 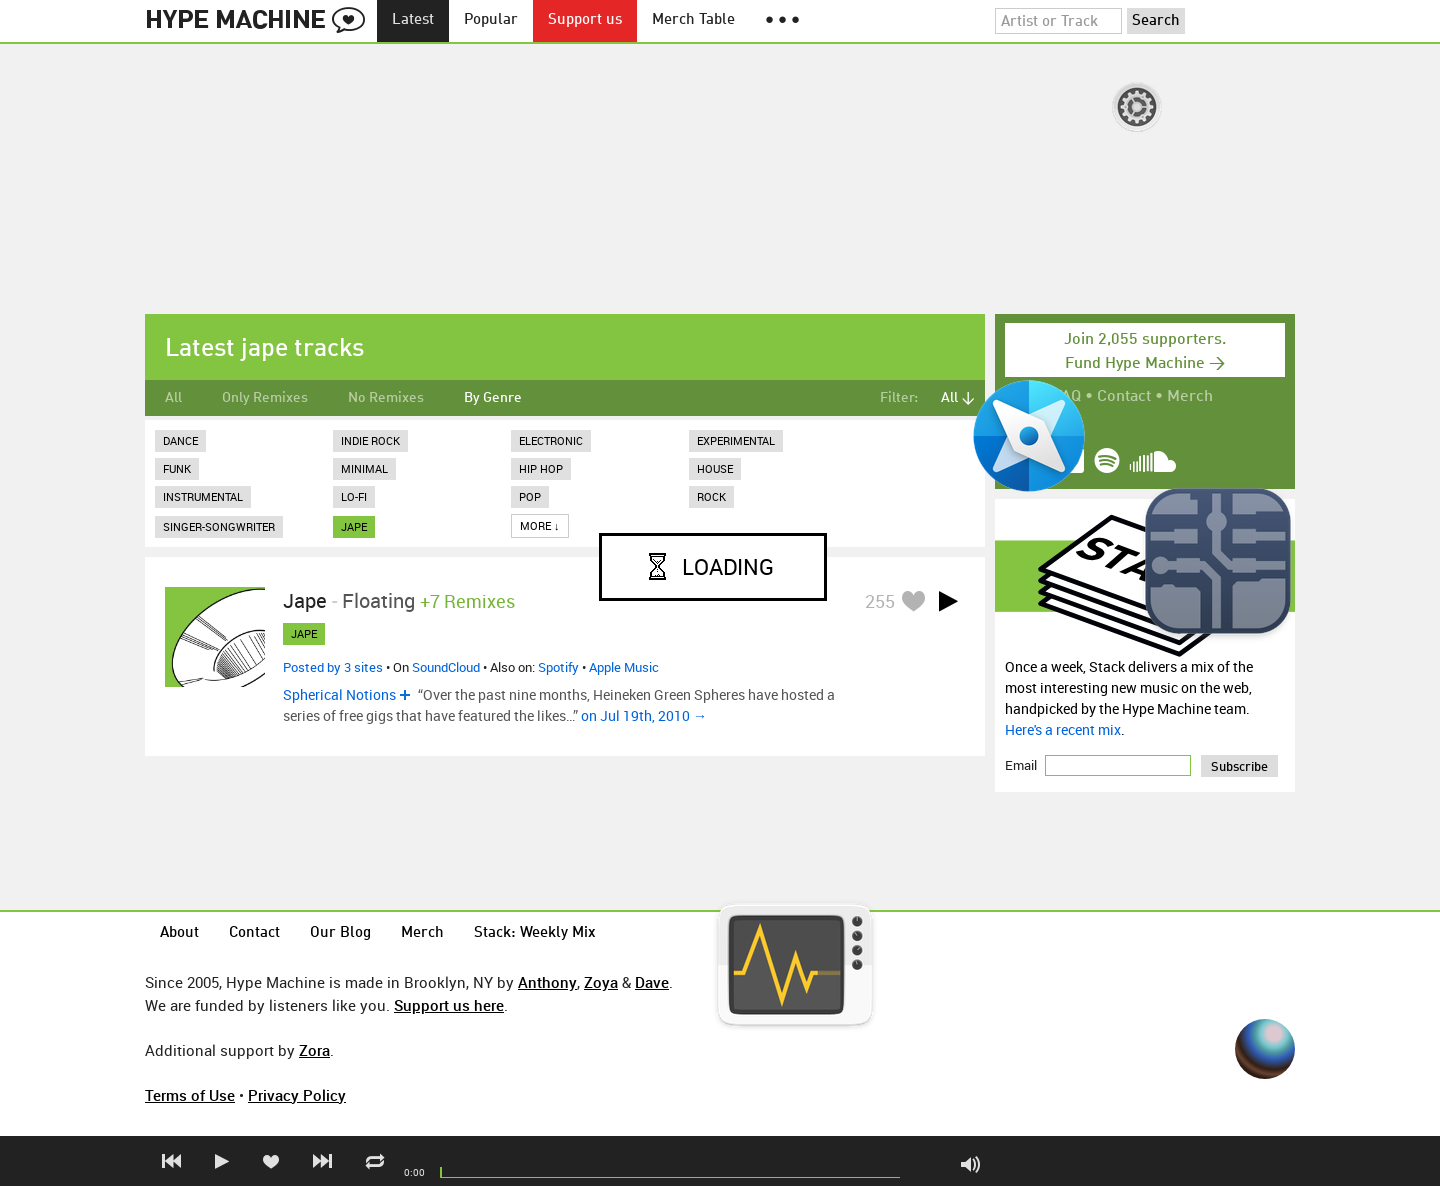 What do you see at coordinates (1029, 436) in the screenshot?
I see `launch setup wizard or installation assistant` at bounding box center [1029, 436].